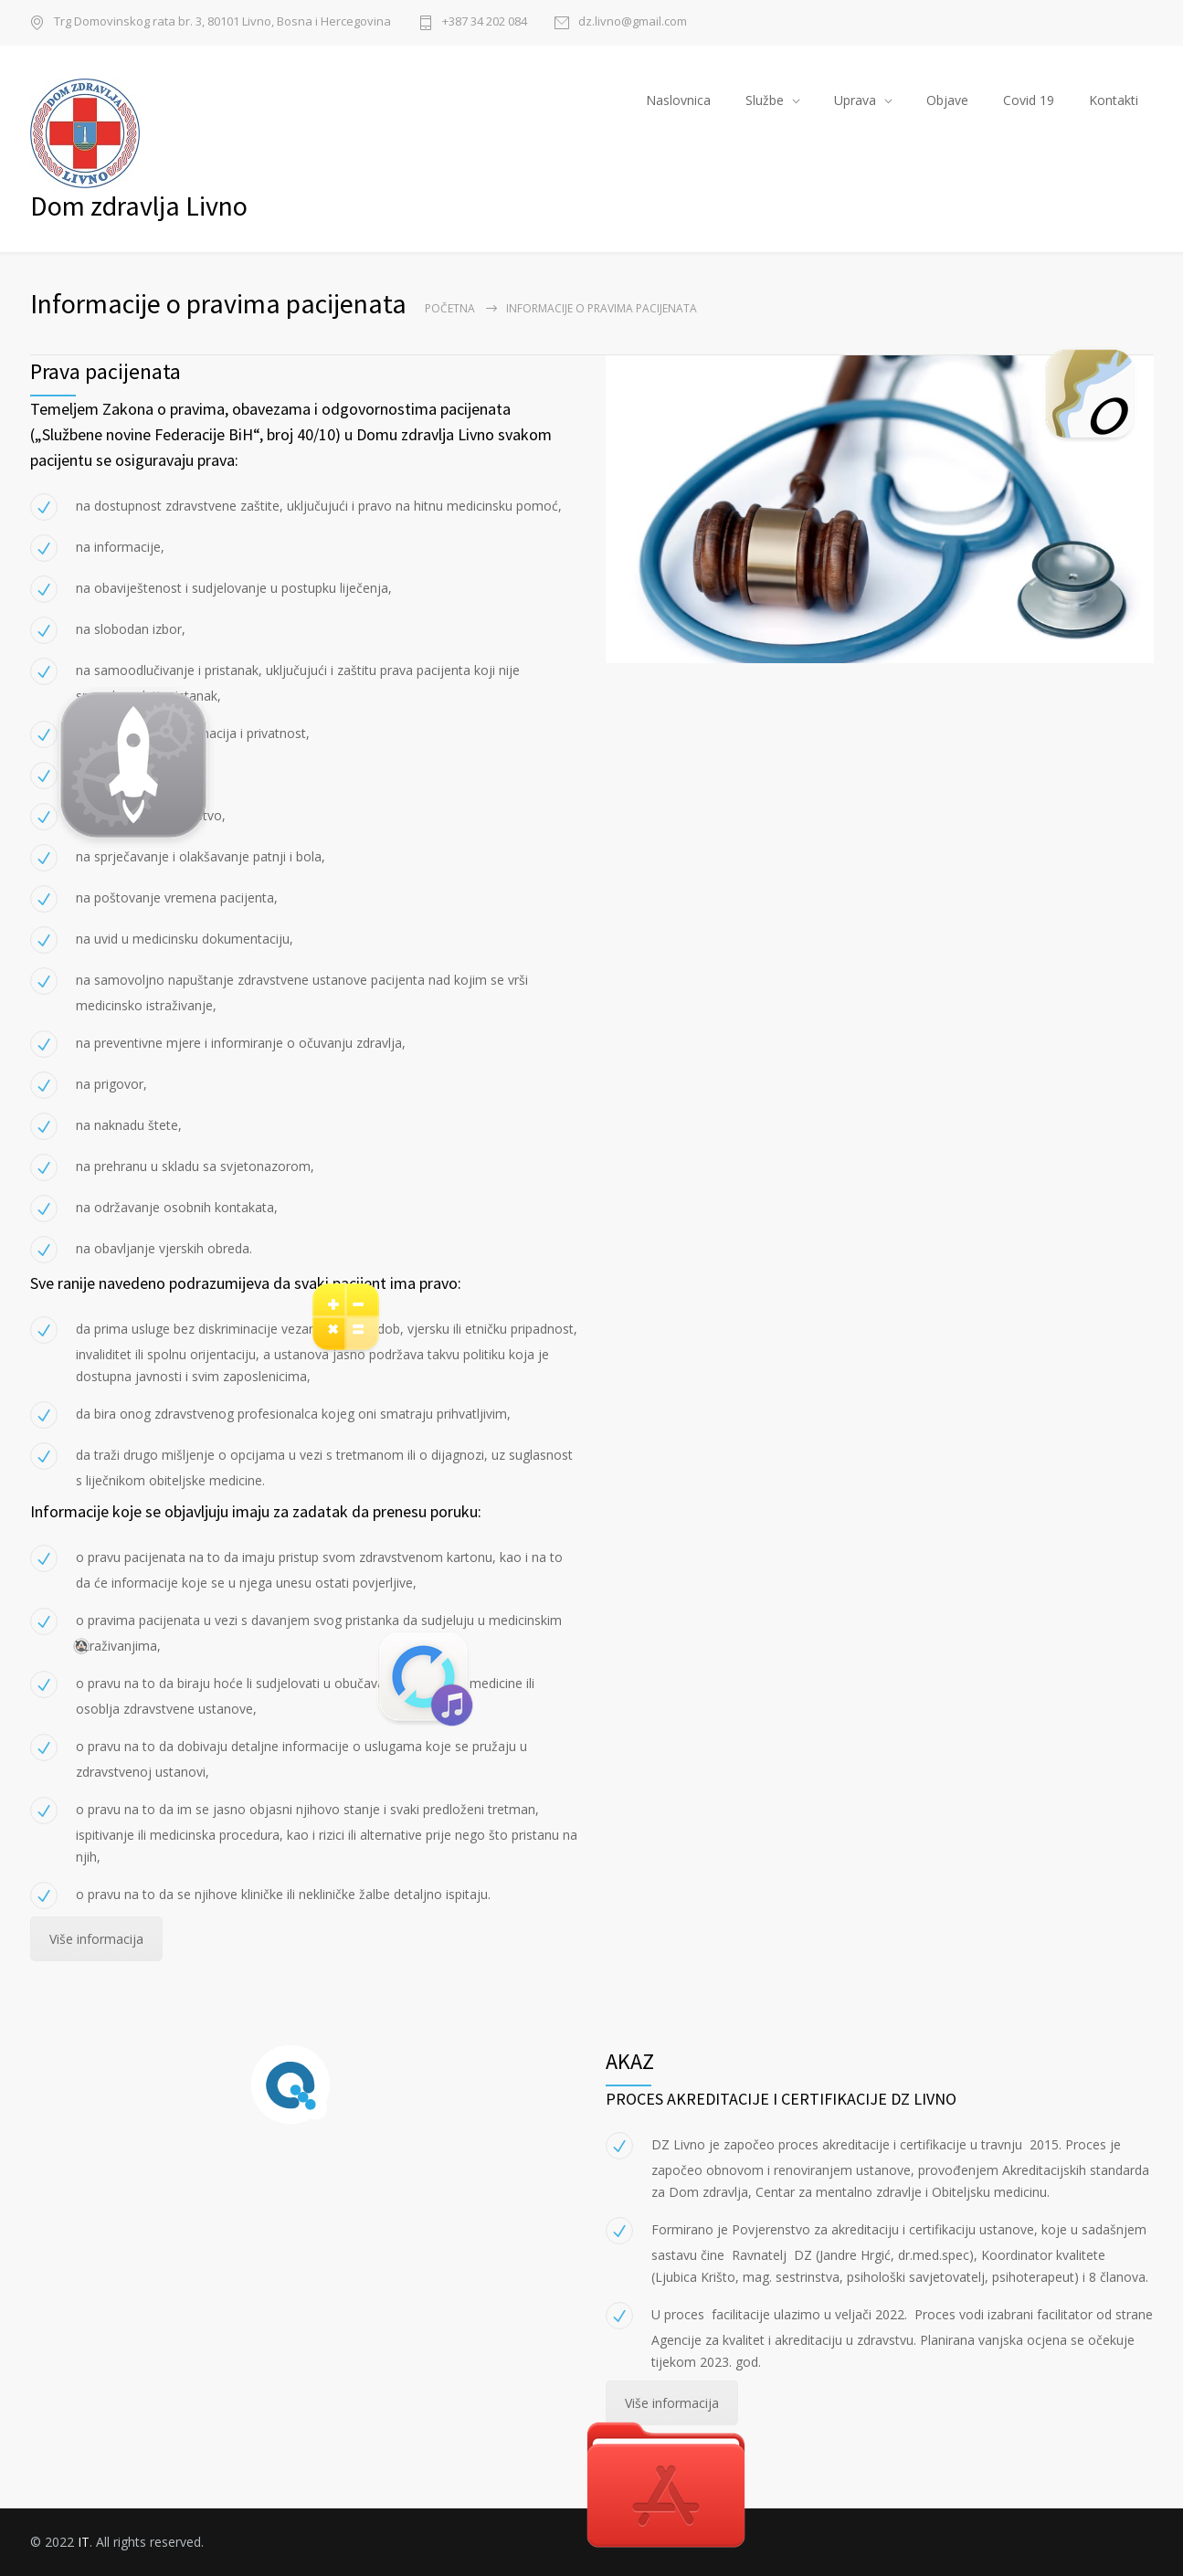 Image resolution: width=1183 pixels, height=2576 pixels. I want to click on manage startup programs and applications, so click(133, 767).